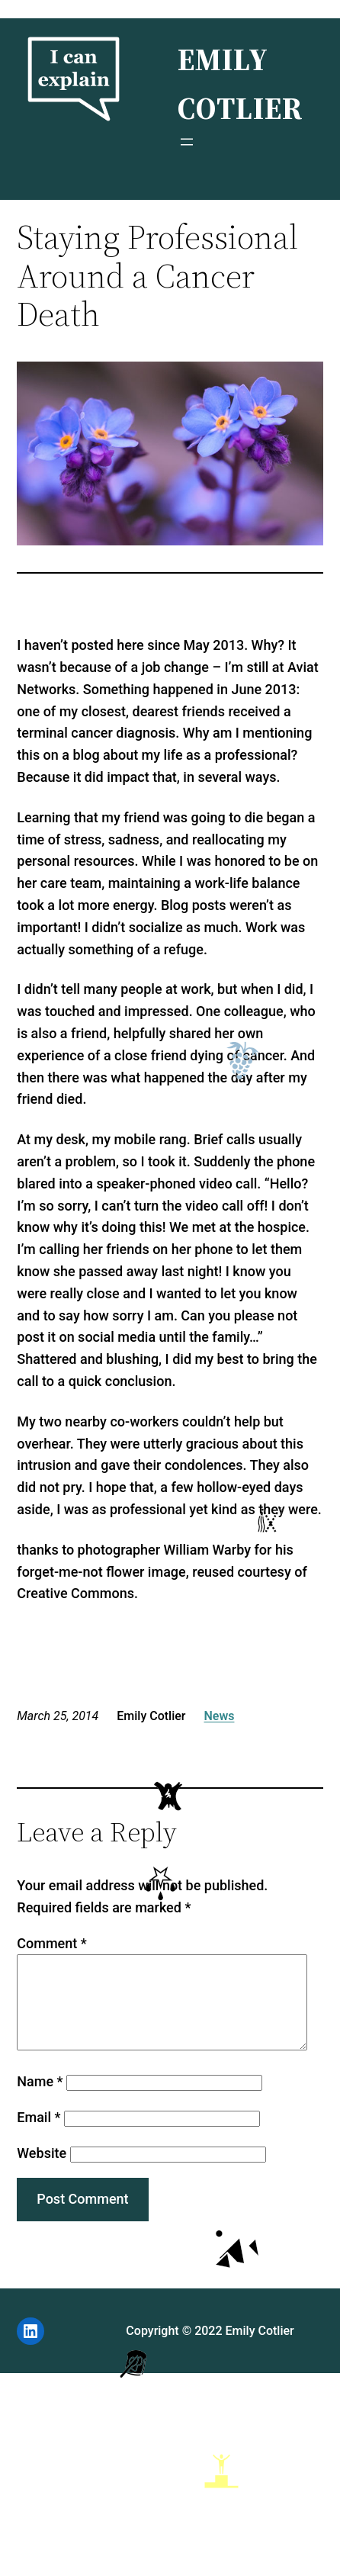 The height and width of the screenshot is (2576, 340). I want to click on view competition rankings or leaderboard, so click(221, 2471).